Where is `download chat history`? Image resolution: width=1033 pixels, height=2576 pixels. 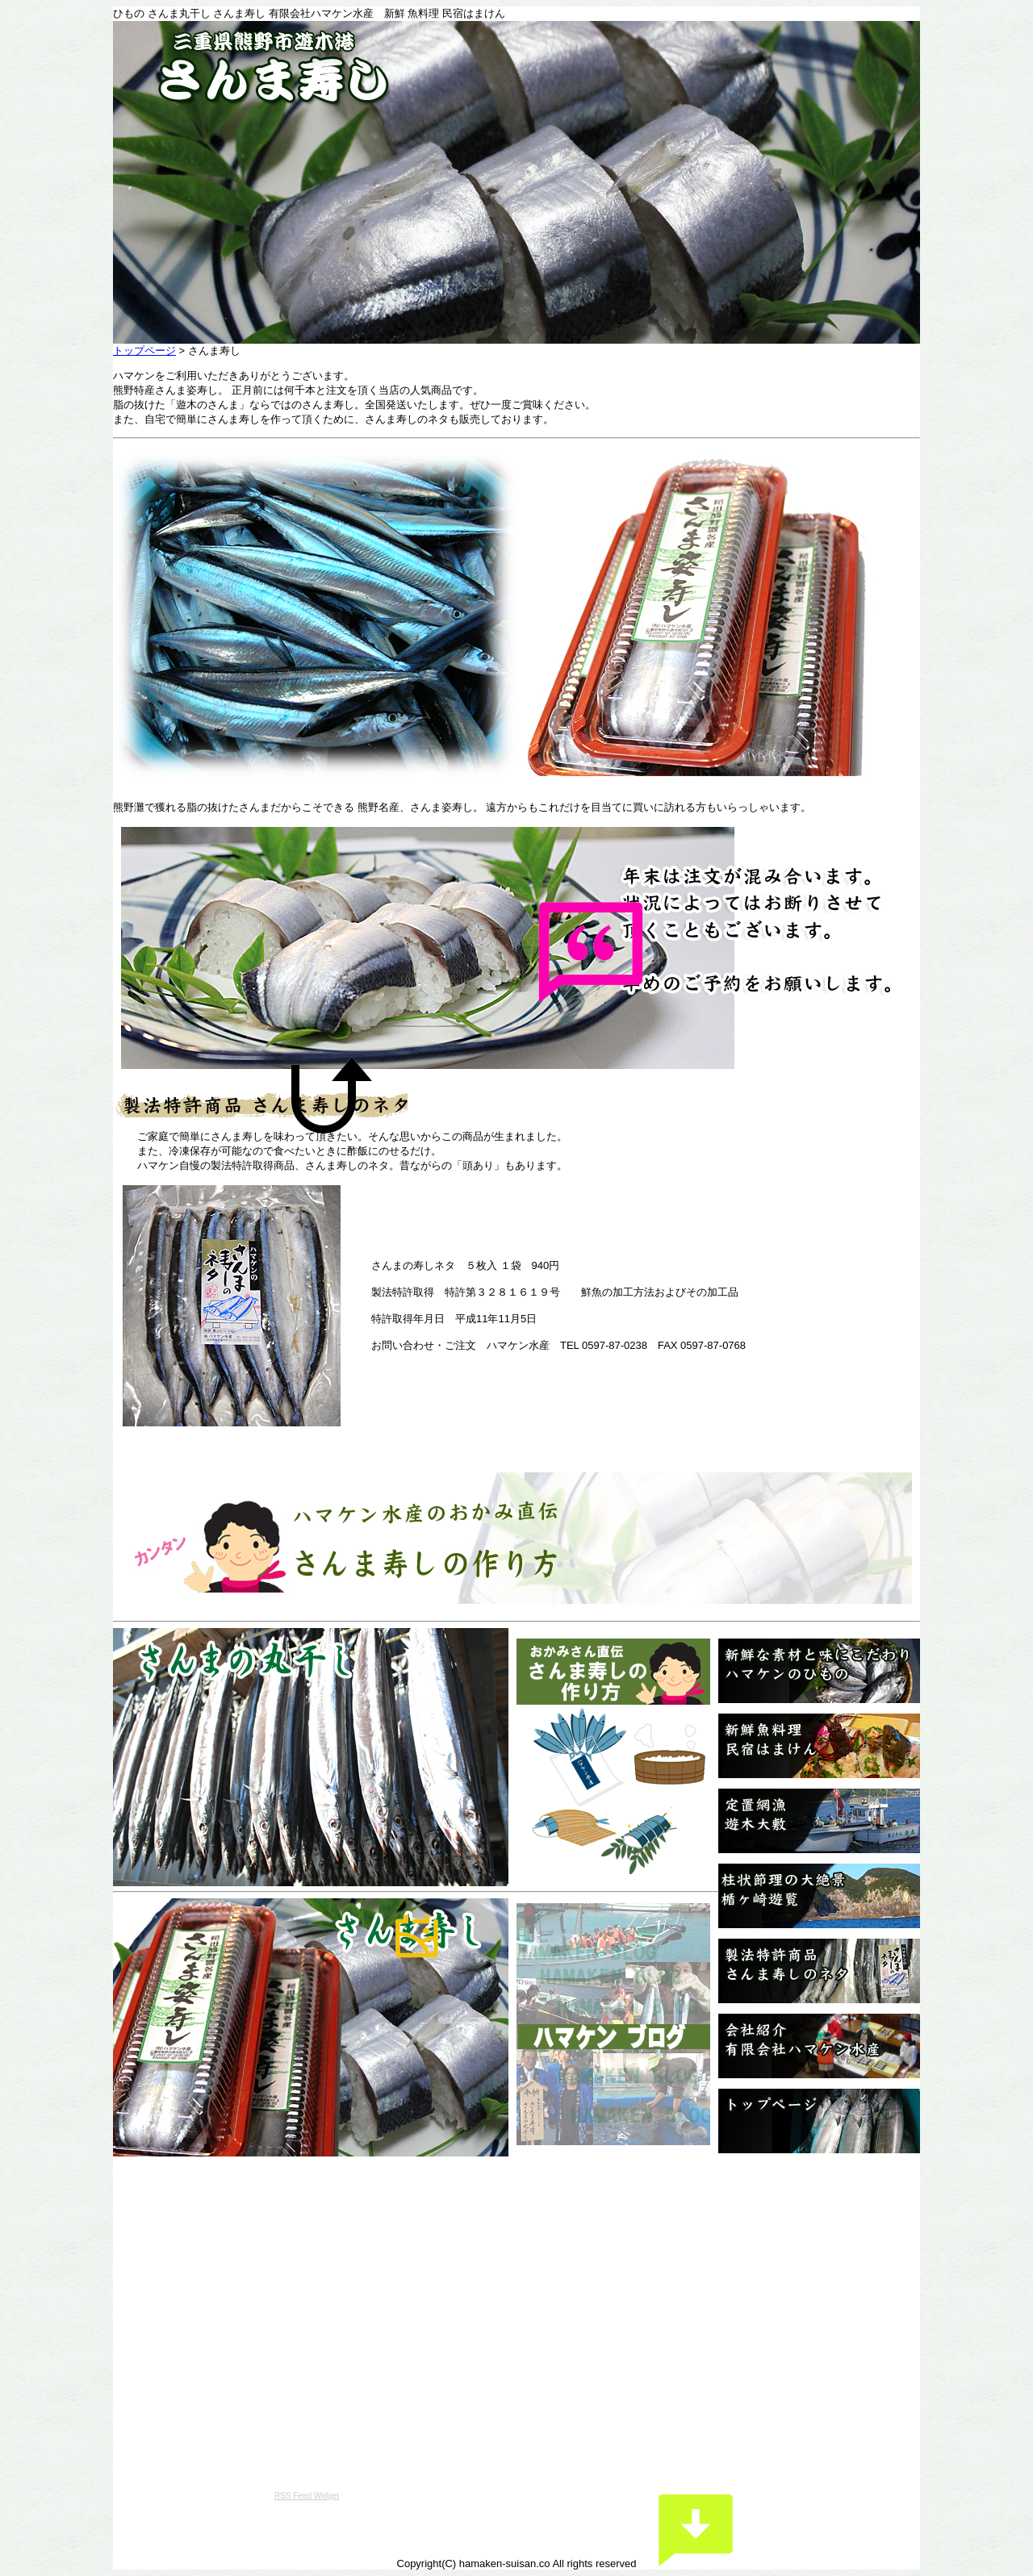
download chat history is located at coordinates (696, 2528).